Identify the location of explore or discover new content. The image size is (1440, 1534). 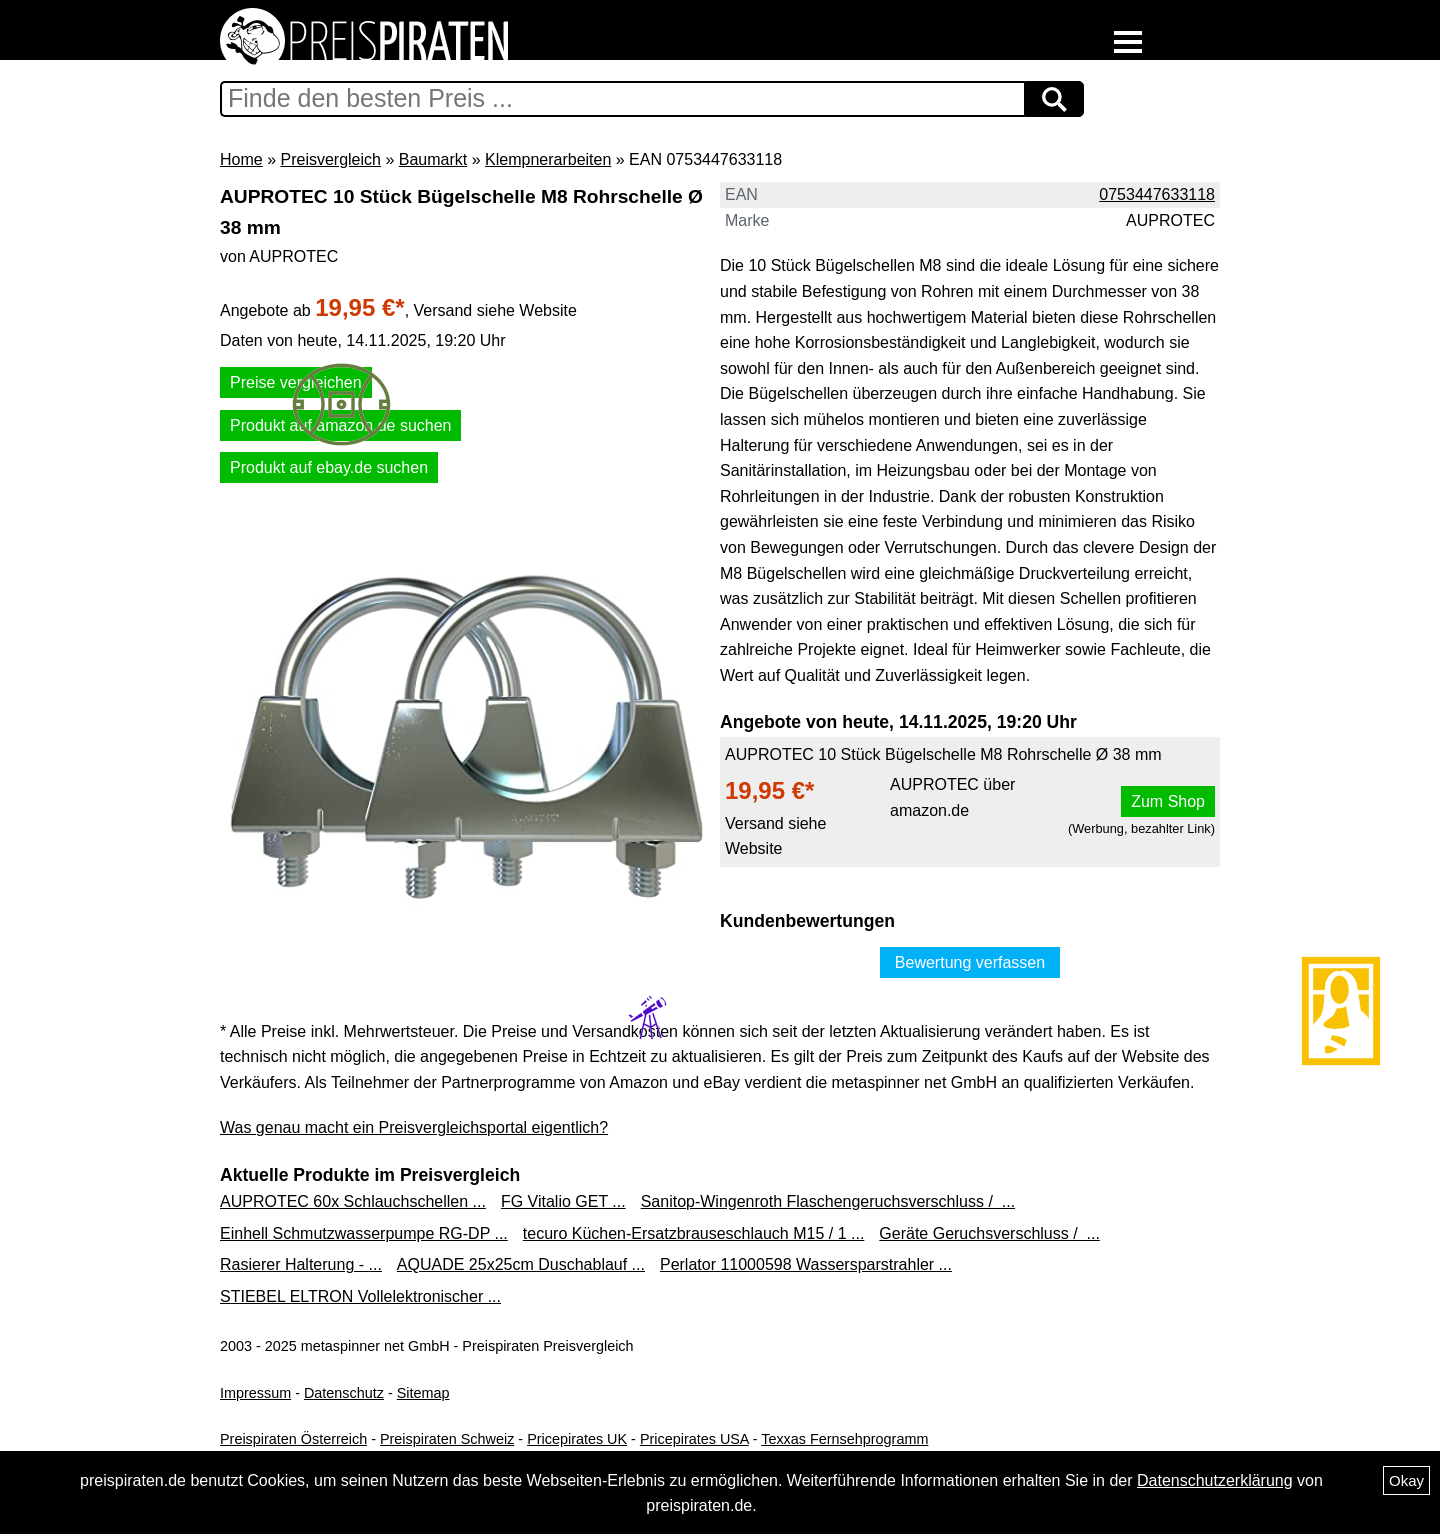
(647, 1017).